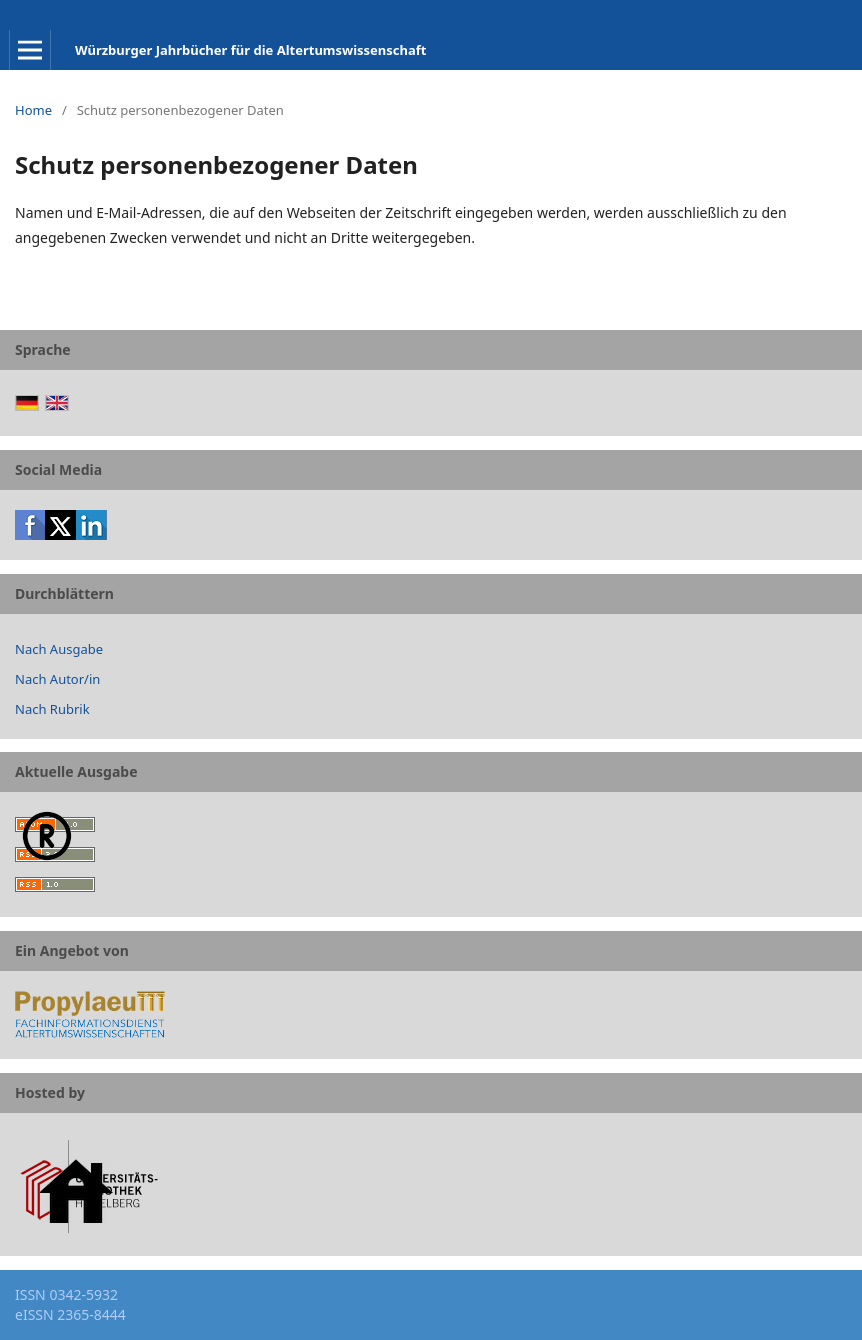  I want to click on indicates registered trademark symbol, so click(47, 836).